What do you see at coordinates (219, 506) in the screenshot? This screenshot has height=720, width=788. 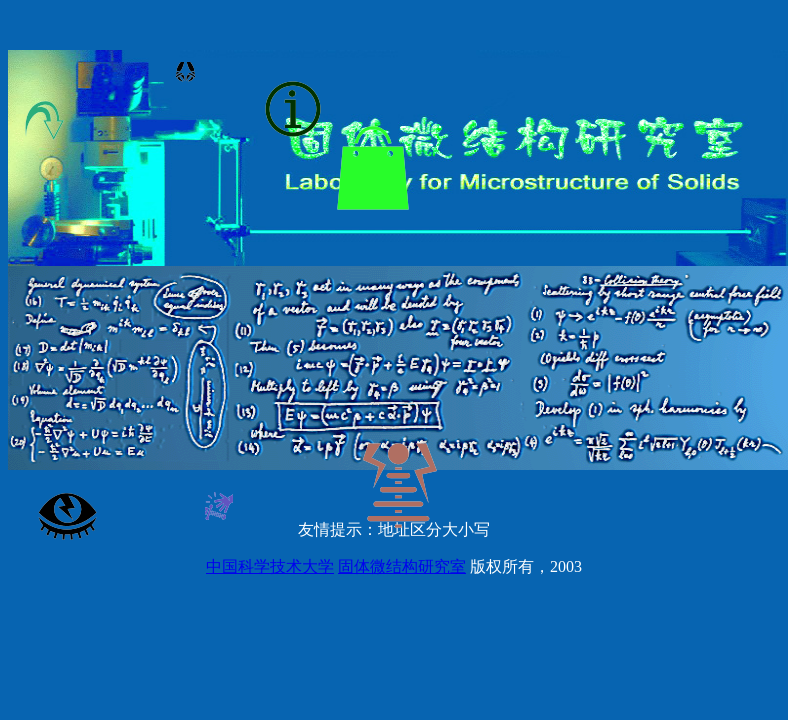 I see `drop or release current weapon` at bounding box center [219, 506].